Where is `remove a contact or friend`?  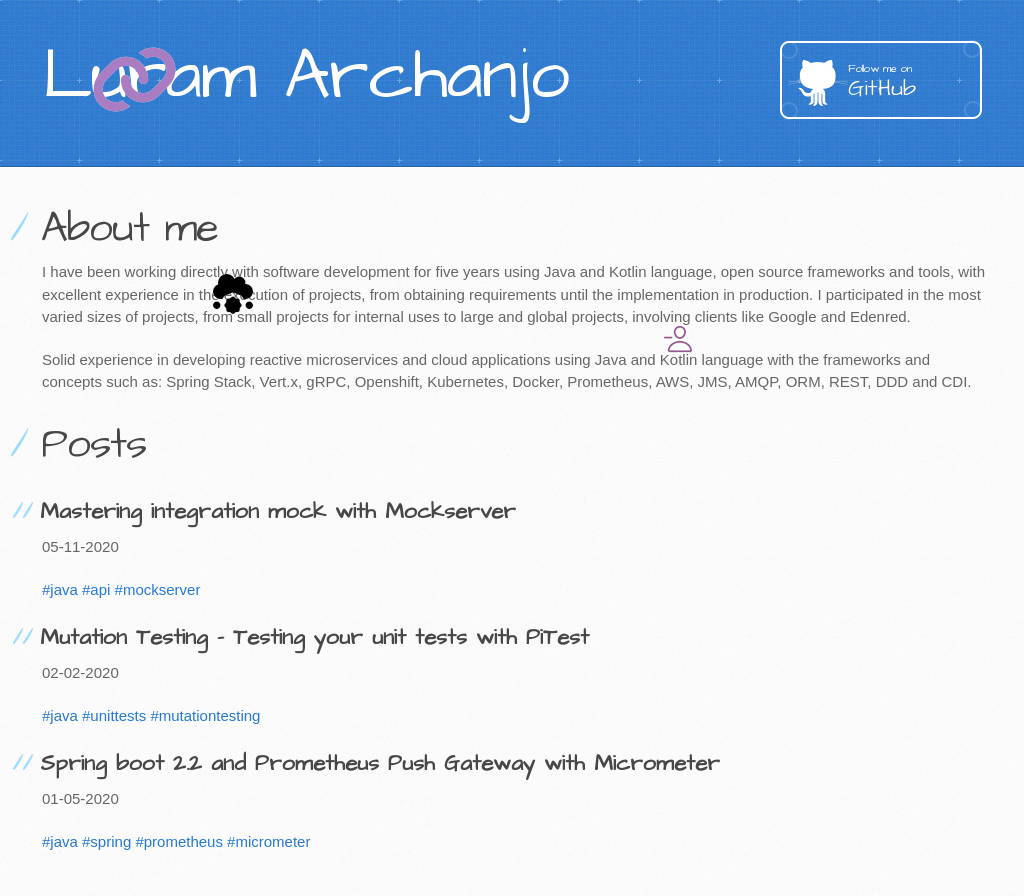 remove a contact or friend is located at coordinates (678, 339).